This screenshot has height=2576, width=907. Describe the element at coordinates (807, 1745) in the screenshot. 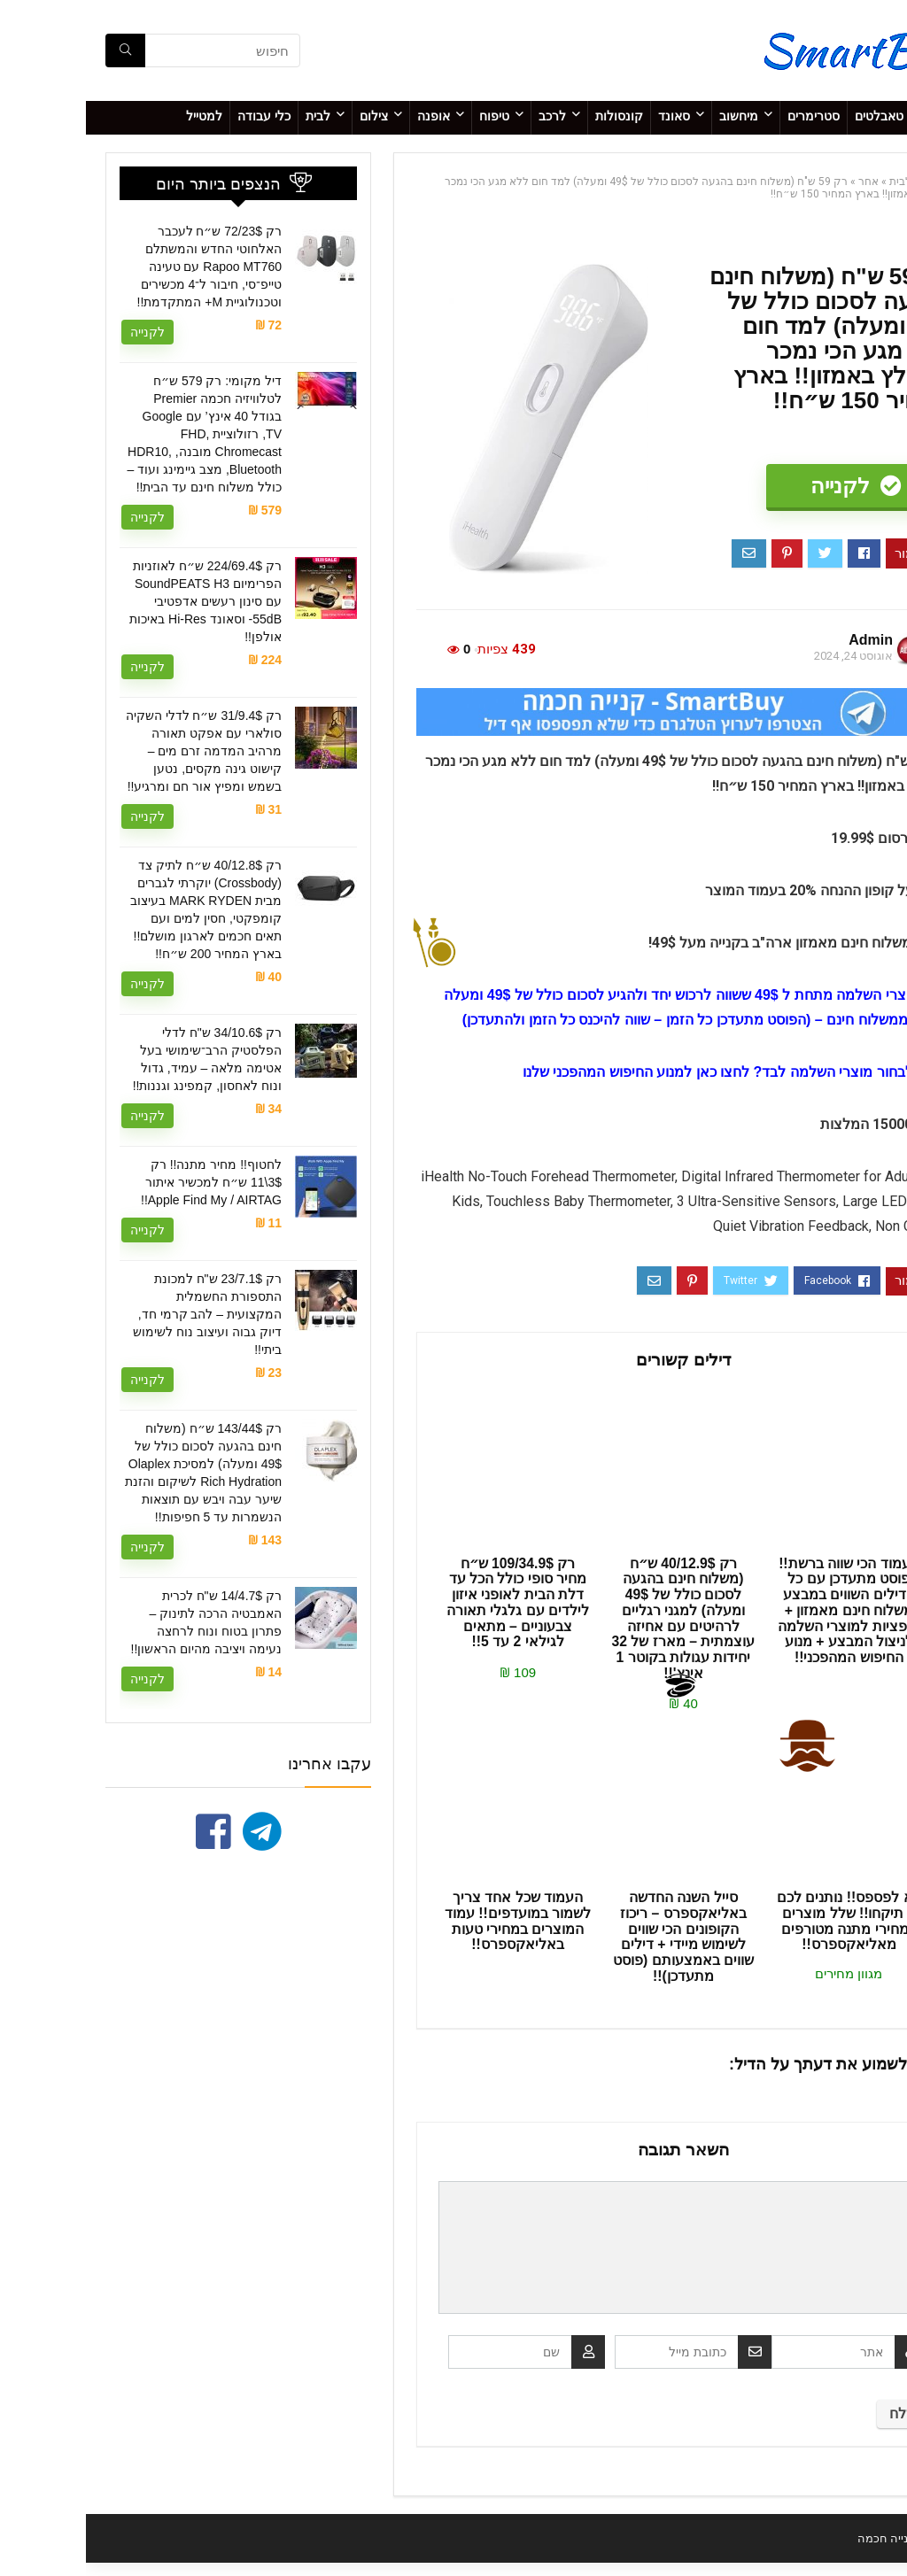

I see `select a gentleman or vintage character avatar` at that location.